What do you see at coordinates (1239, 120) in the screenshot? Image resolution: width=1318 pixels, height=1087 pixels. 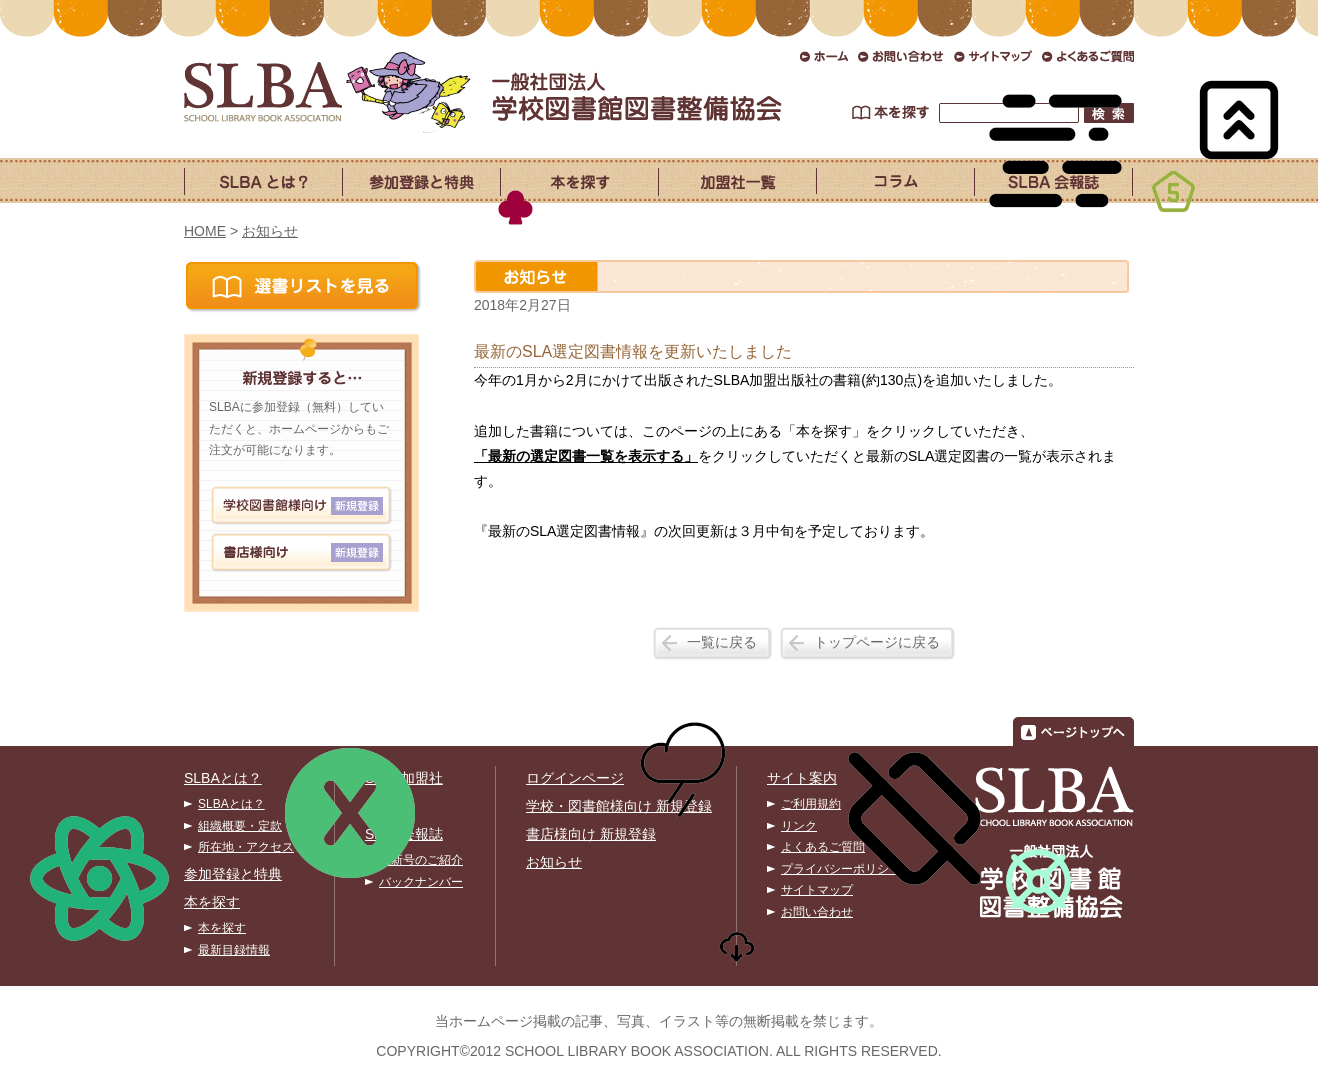 I see `scroll to top of page` at bounding box center [1239, 120].